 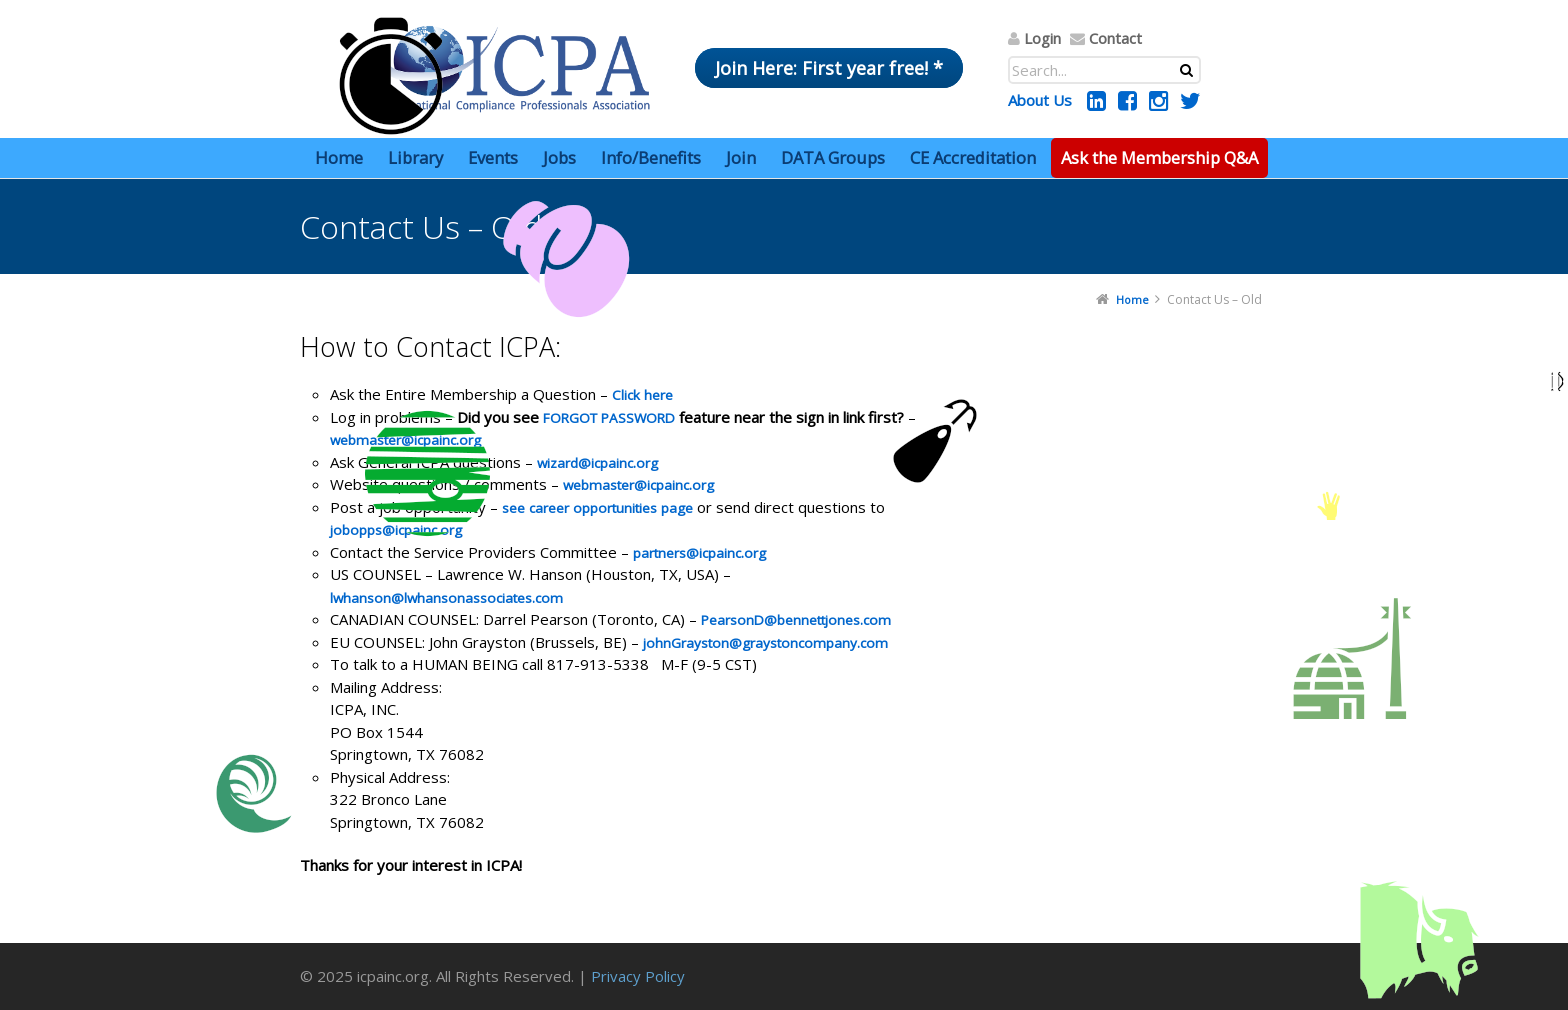 What do you see at coordinates (1328, 505) in the screenshot?
I see `vulcan salute or "live long and prosper" gesture` at bounding box center [1328, 505].